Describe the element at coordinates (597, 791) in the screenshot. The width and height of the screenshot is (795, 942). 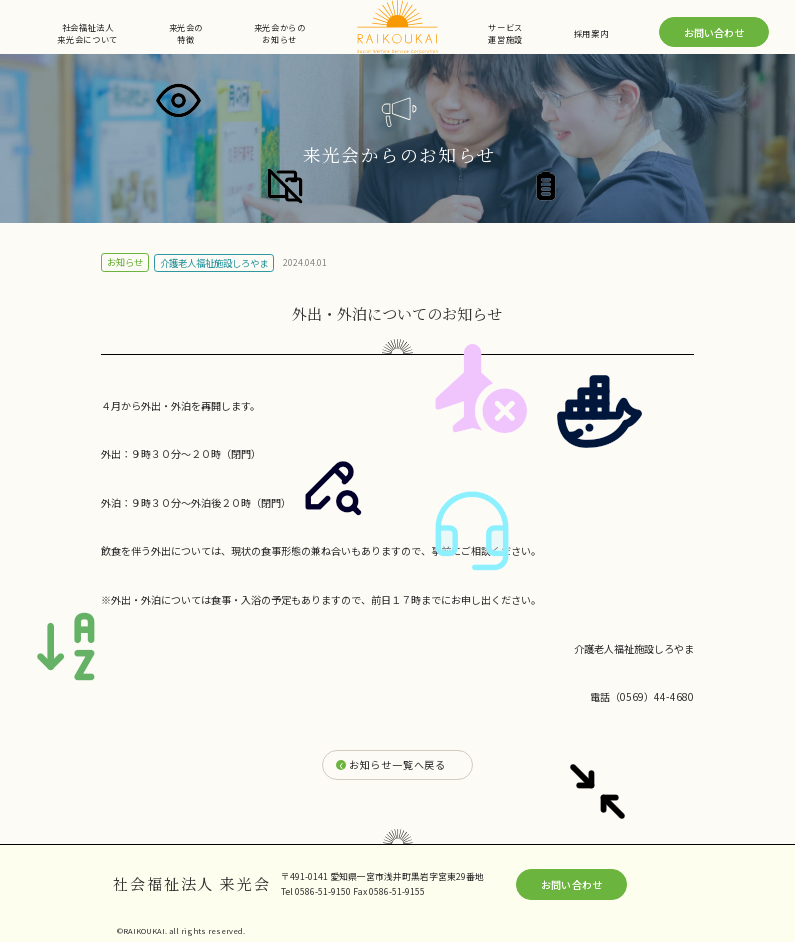
I see `minimize or reduce window size` at that location.